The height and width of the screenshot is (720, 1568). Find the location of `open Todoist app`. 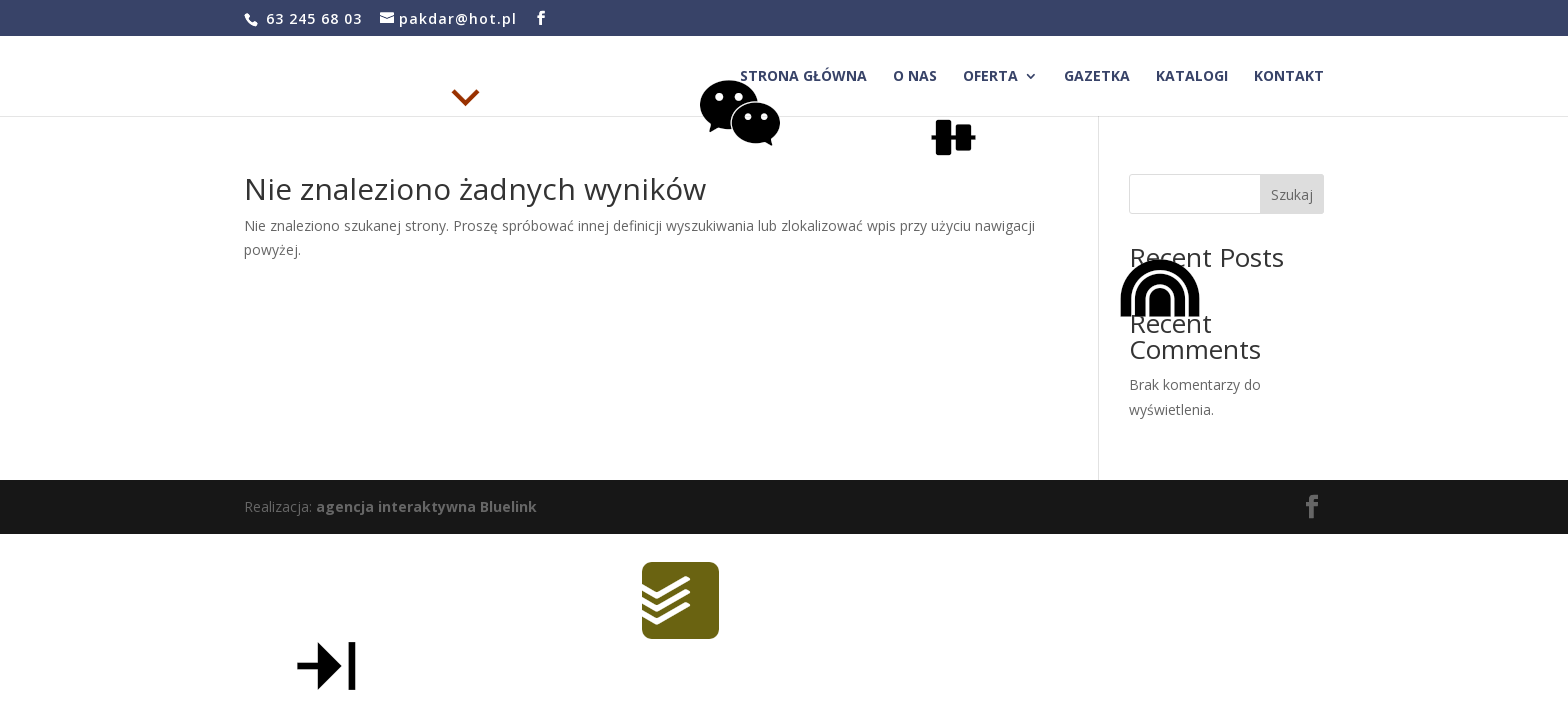

open Todoist app is located at coordinates (680, 600).